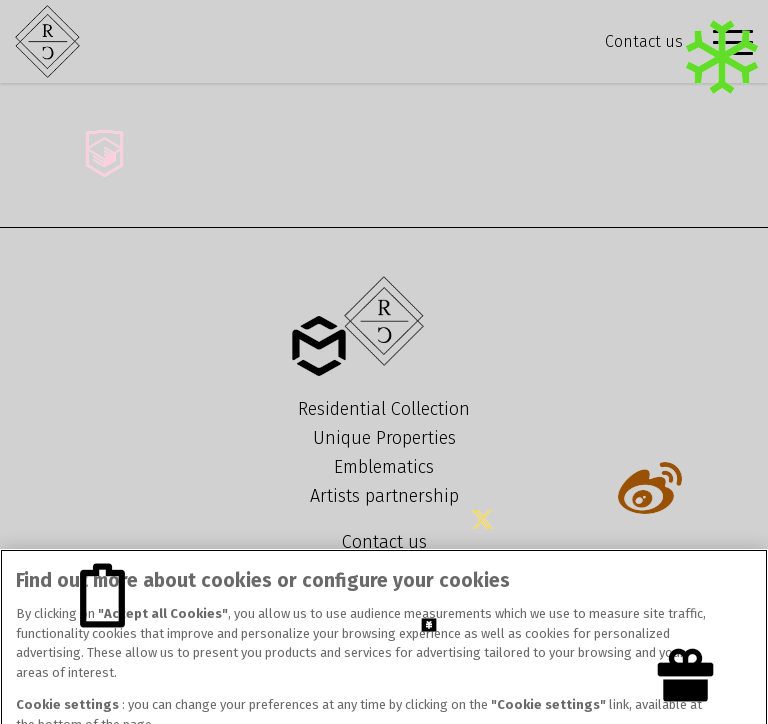  What do you see at coordinates (722, 57) in the screenshot?
I see `activate cooling or air conditioning mode` at bounding box center [722, 57].